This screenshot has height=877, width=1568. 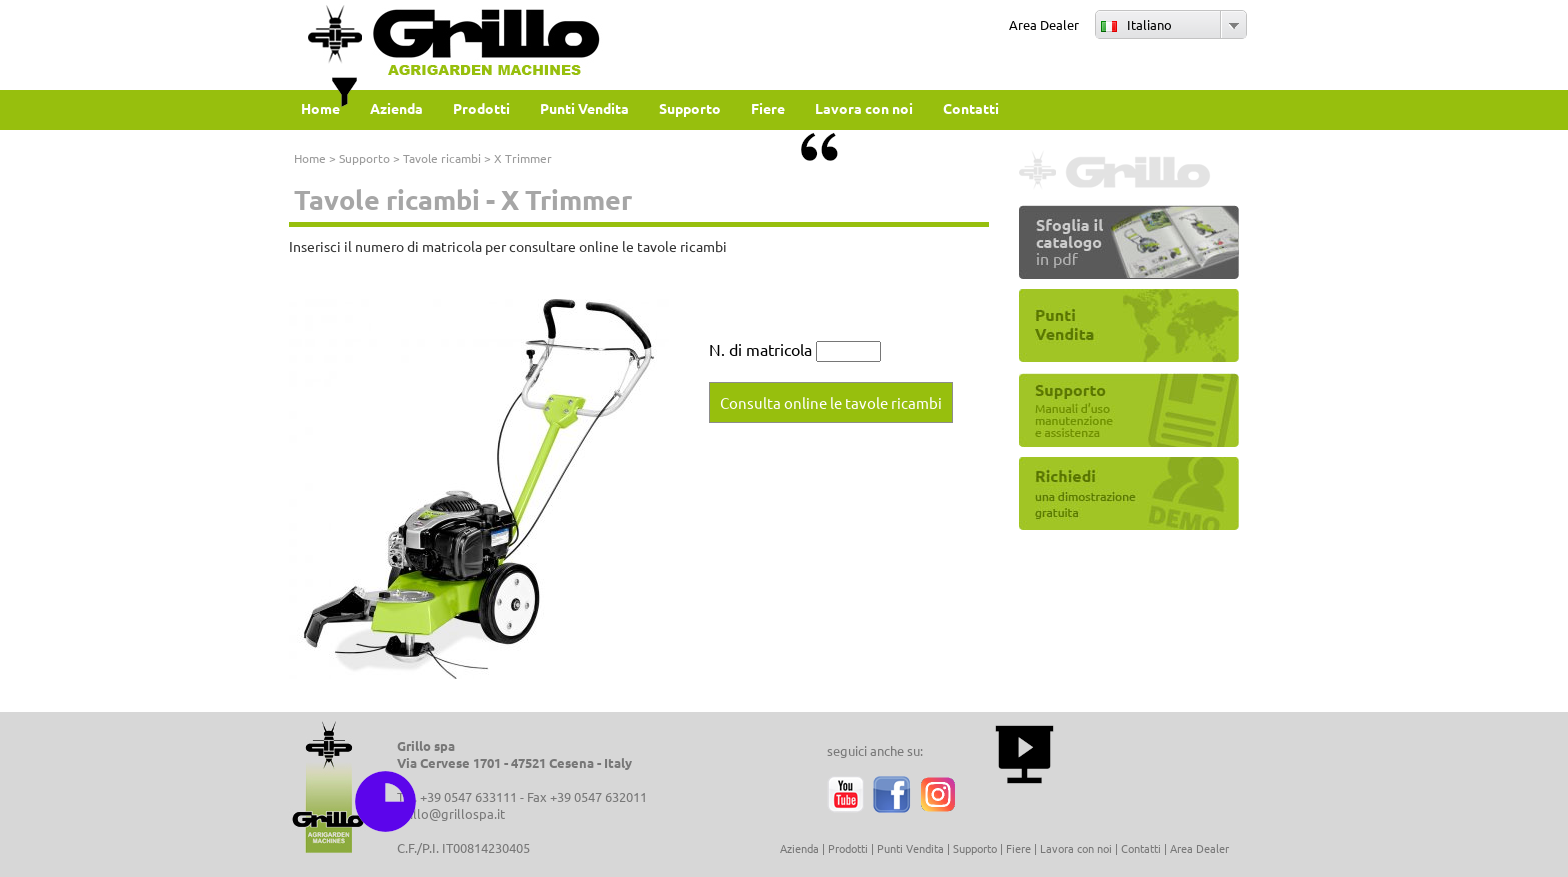 I want to click on start a presentation slideshow, so click(x=1024, y=754).